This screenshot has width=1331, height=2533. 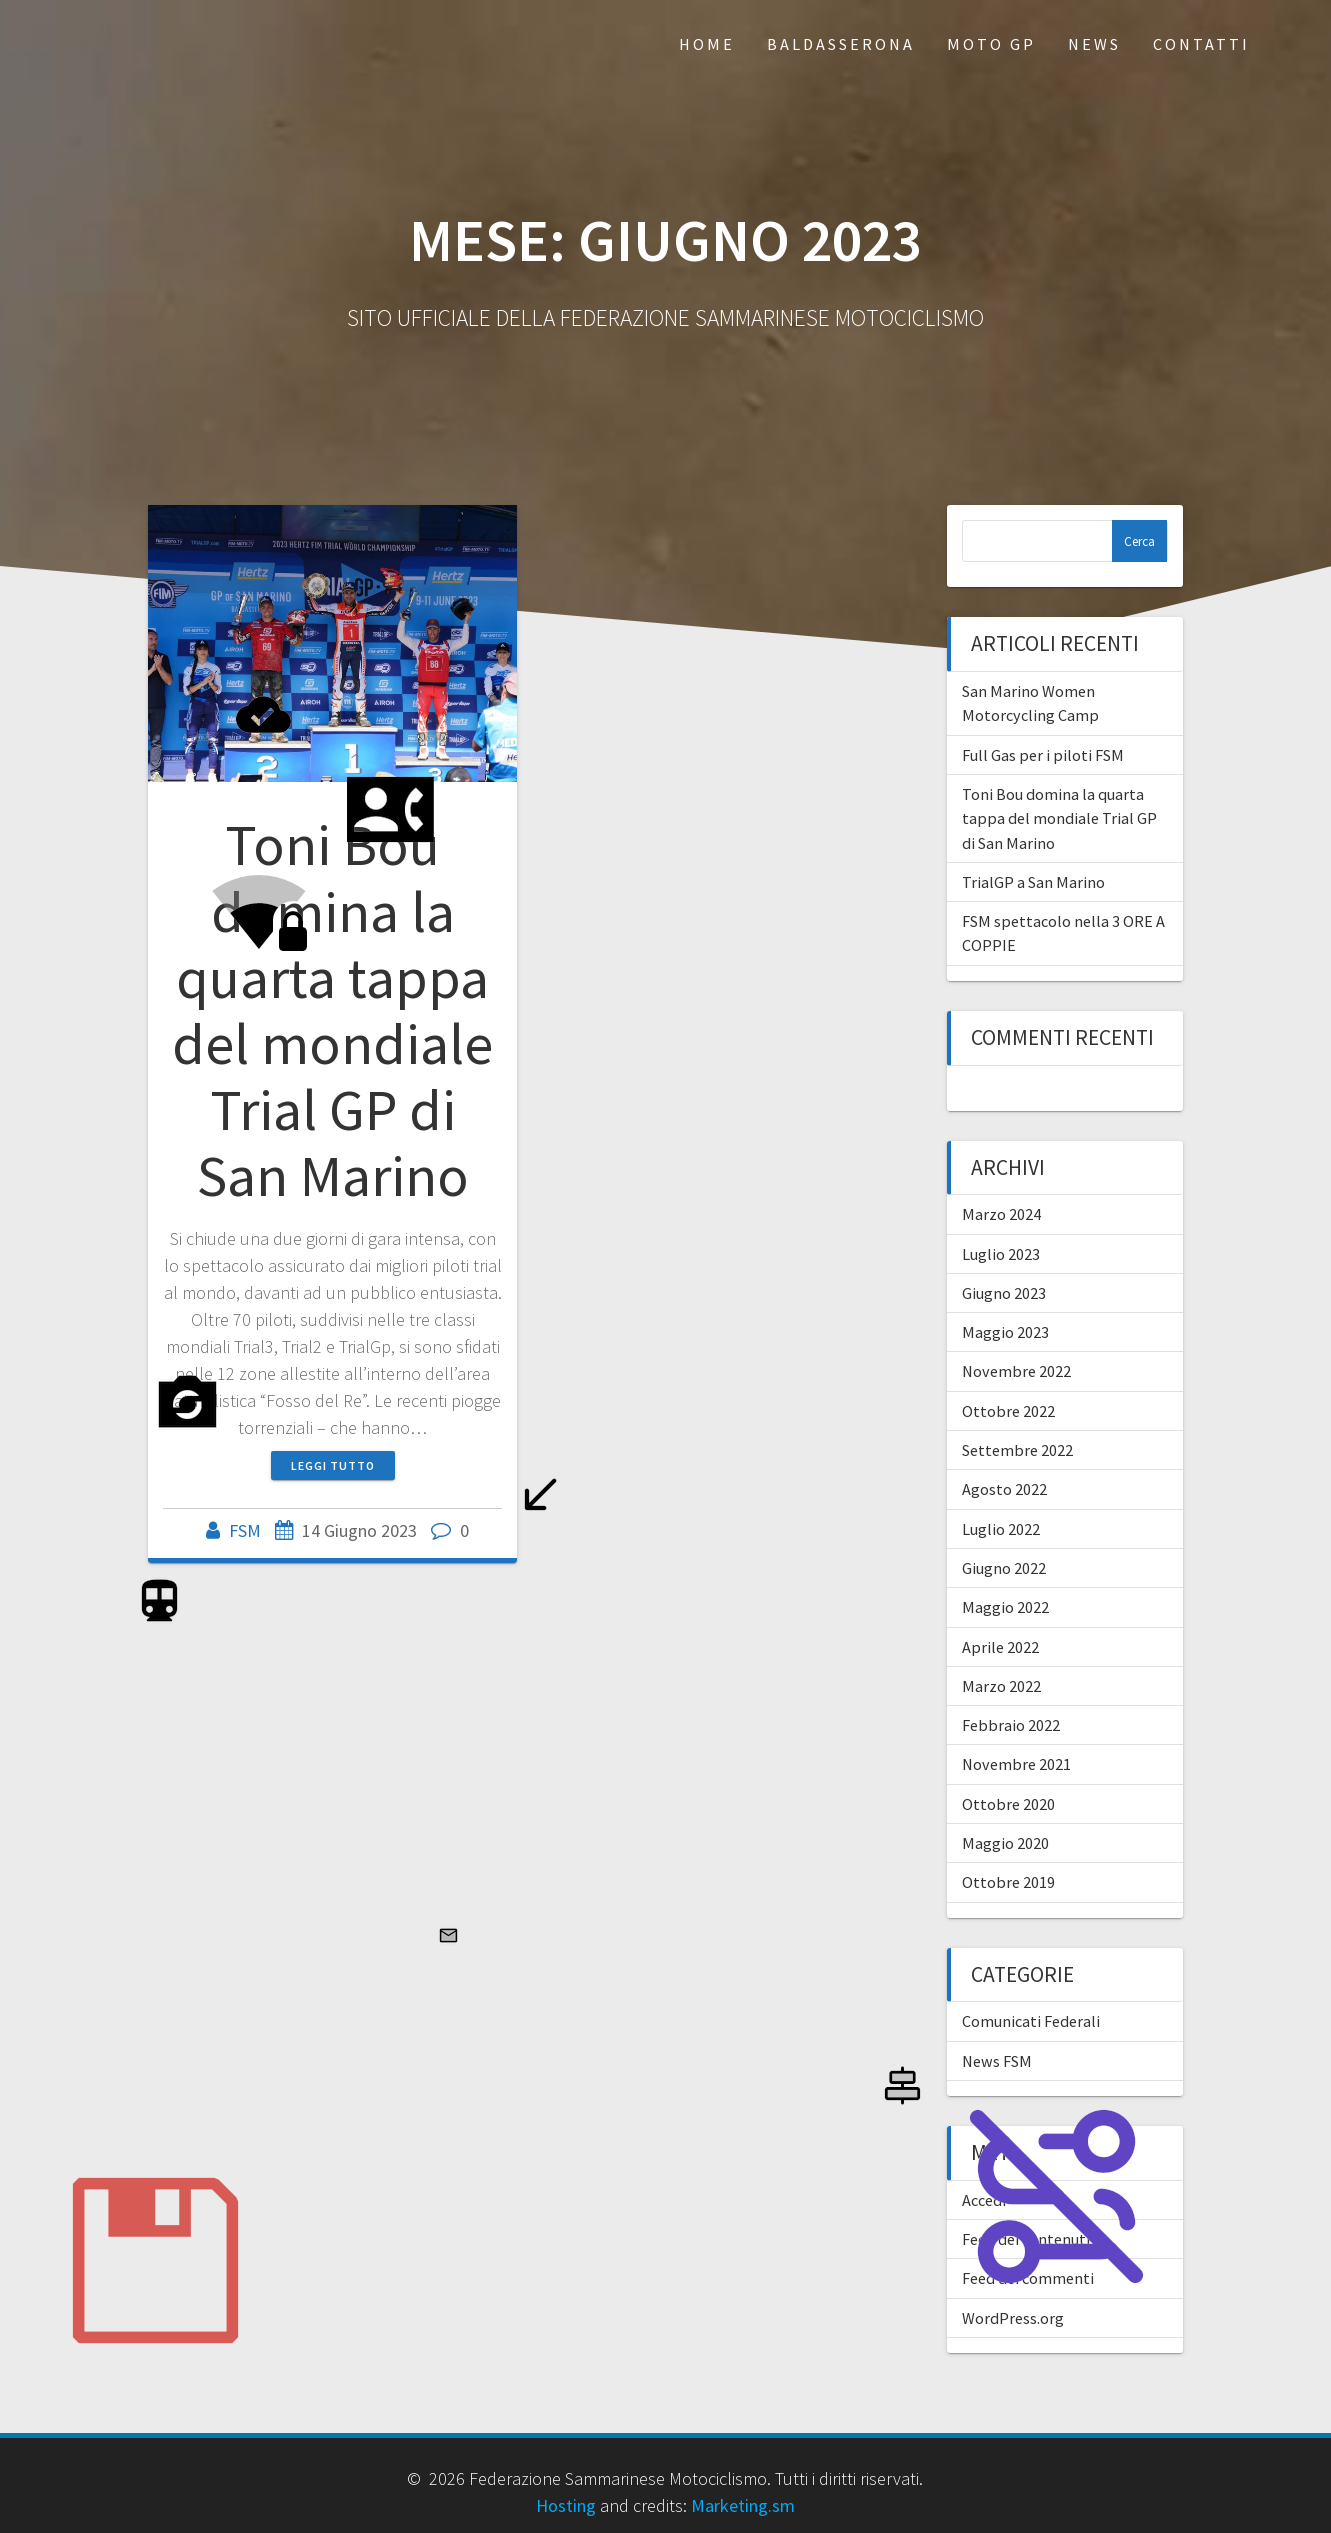 I want to click on switch to party mode camera filter, so click(x=187, y=1404).